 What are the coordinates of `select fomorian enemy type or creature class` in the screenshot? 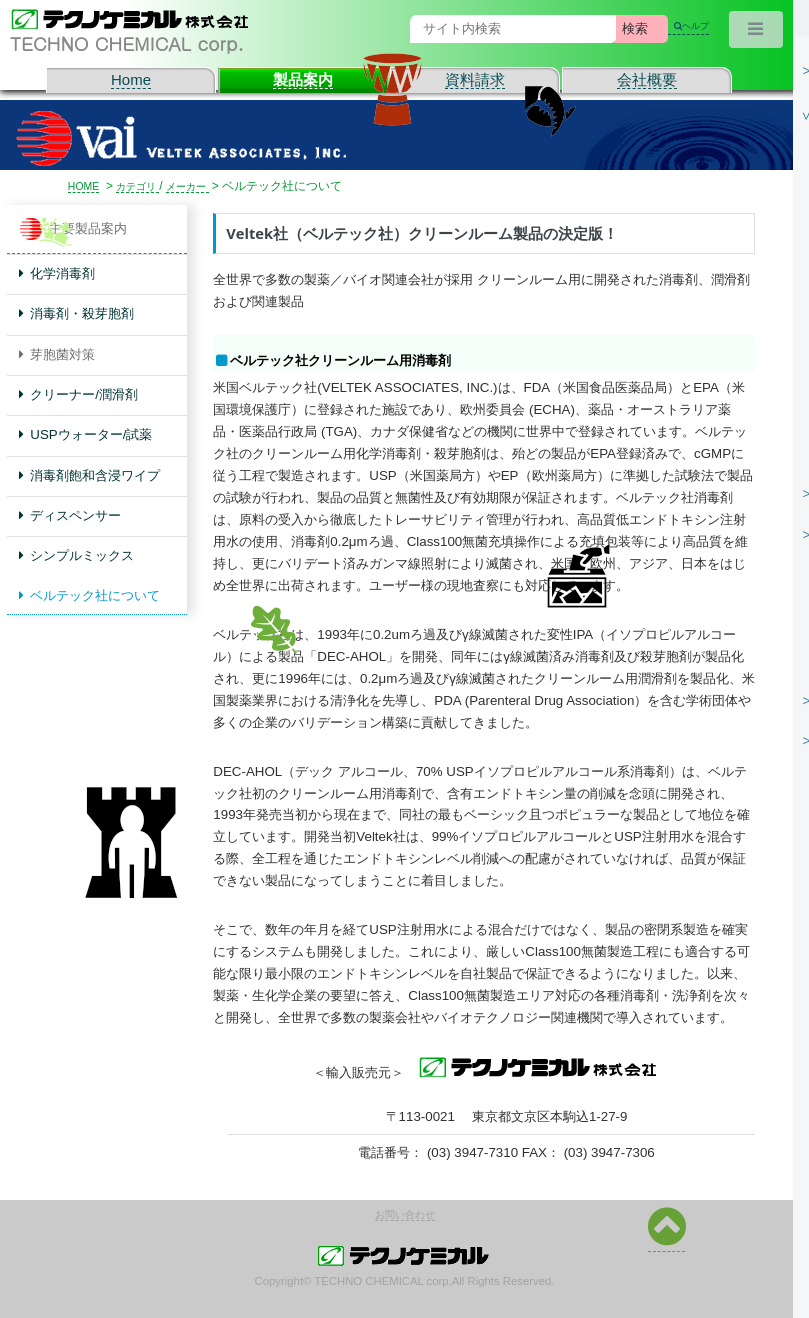 It's located at (55, 230).